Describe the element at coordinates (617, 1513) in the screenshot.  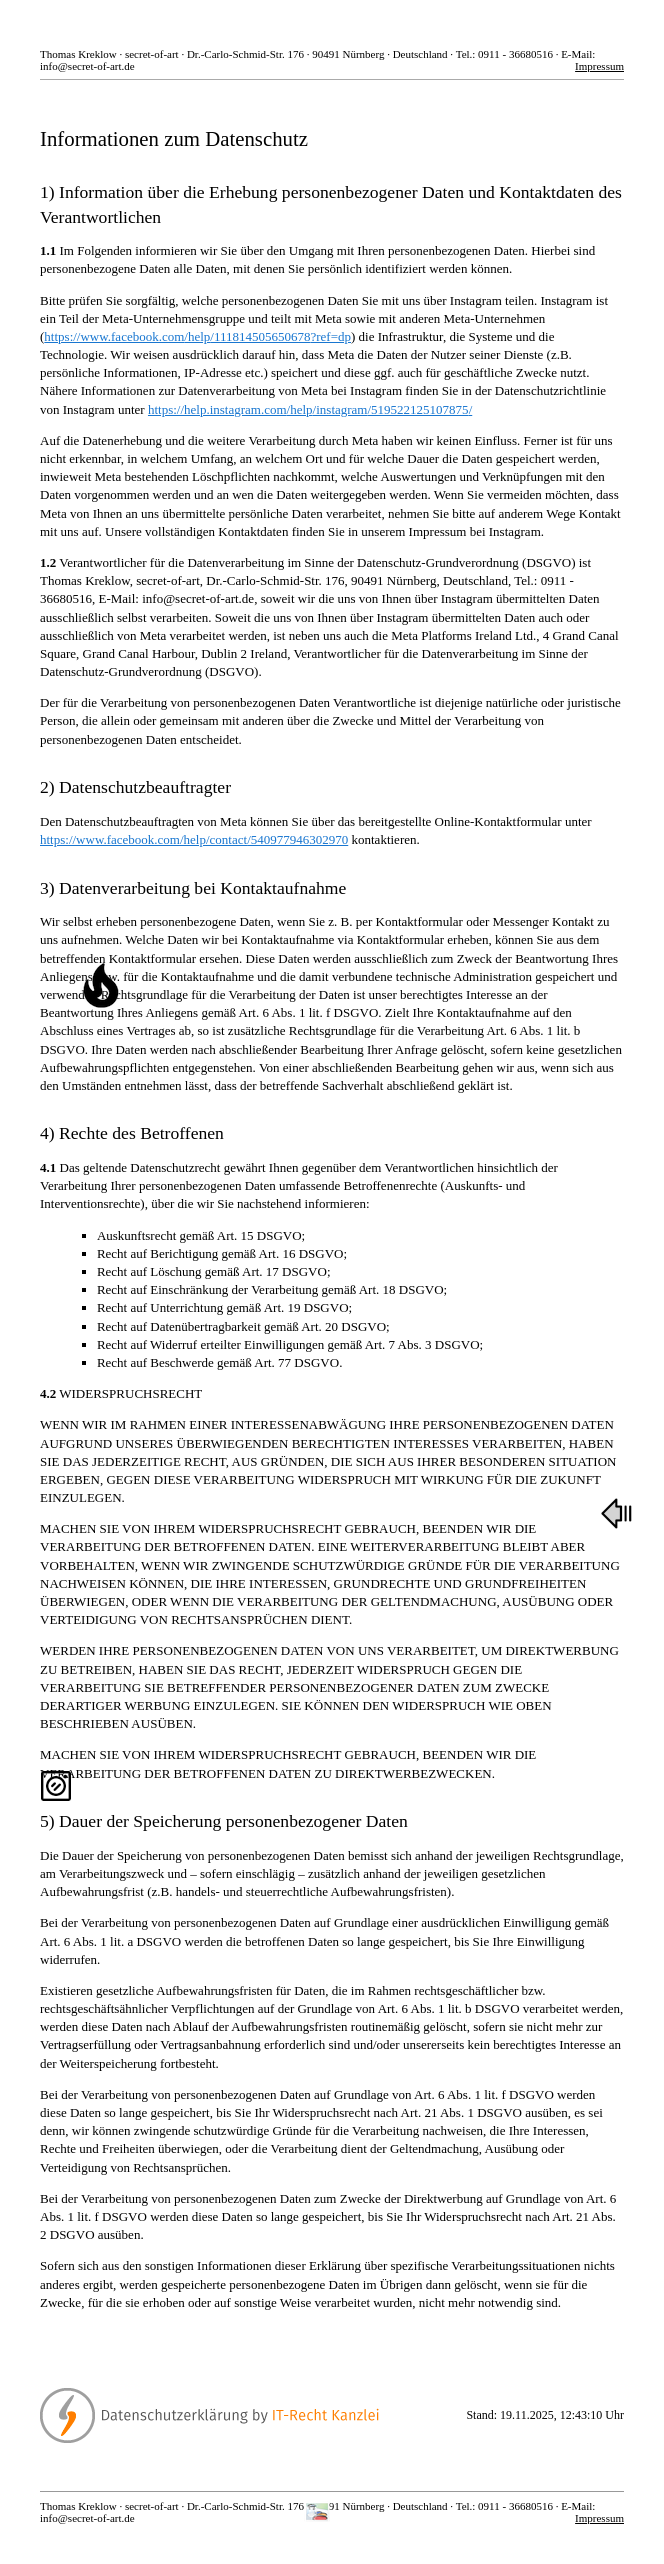
I see `go back or return to previous screen` at that location.